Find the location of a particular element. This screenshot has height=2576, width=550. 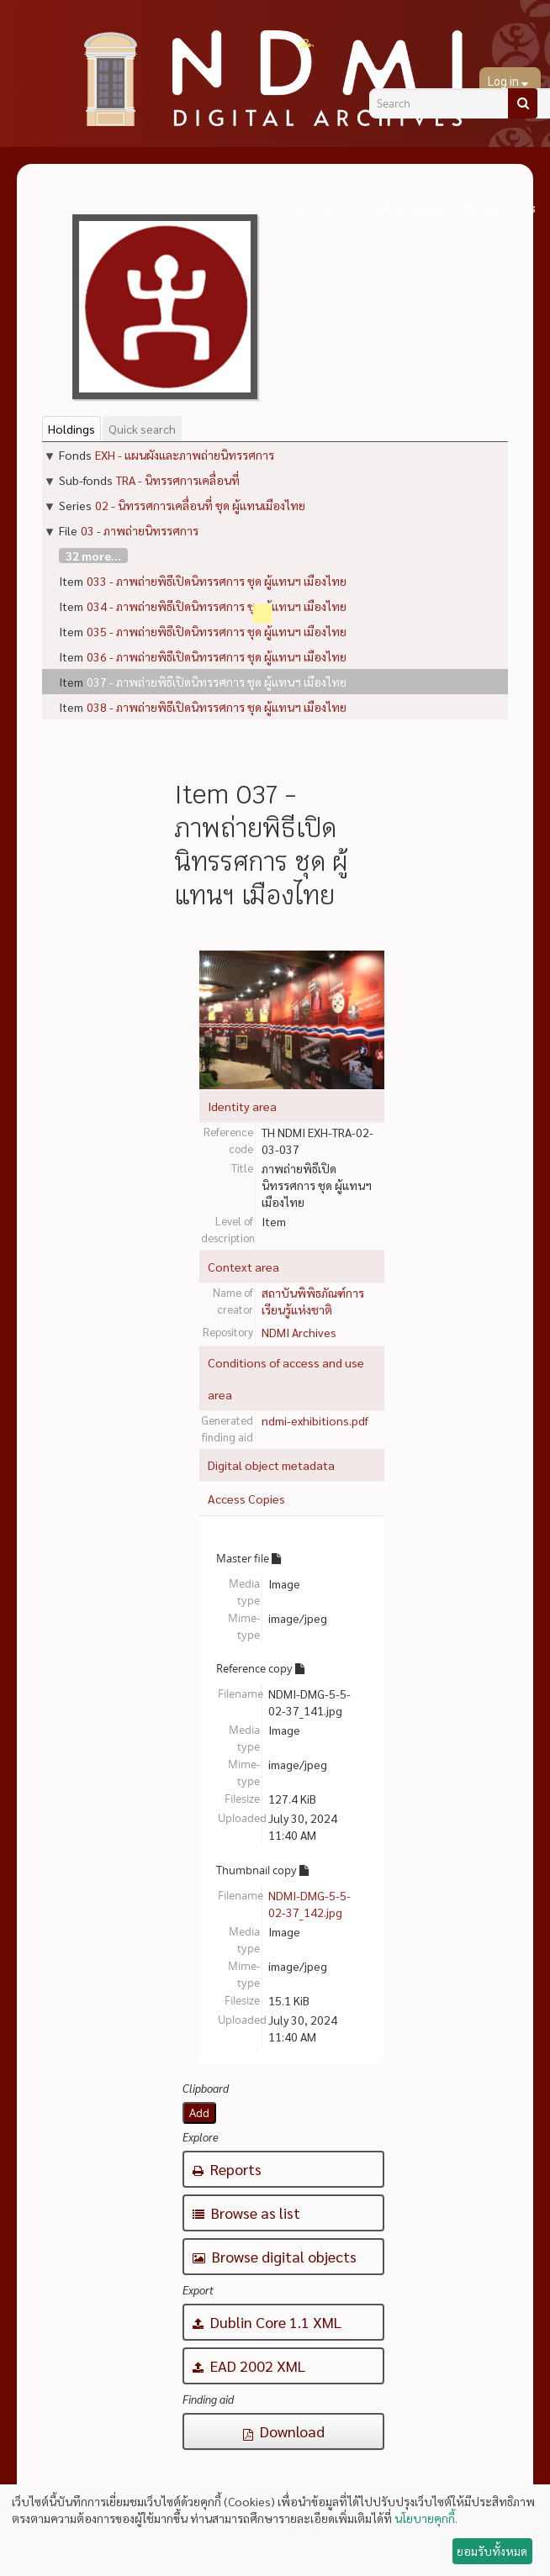

stop or halt media playback is located at coordinates (262, 614).